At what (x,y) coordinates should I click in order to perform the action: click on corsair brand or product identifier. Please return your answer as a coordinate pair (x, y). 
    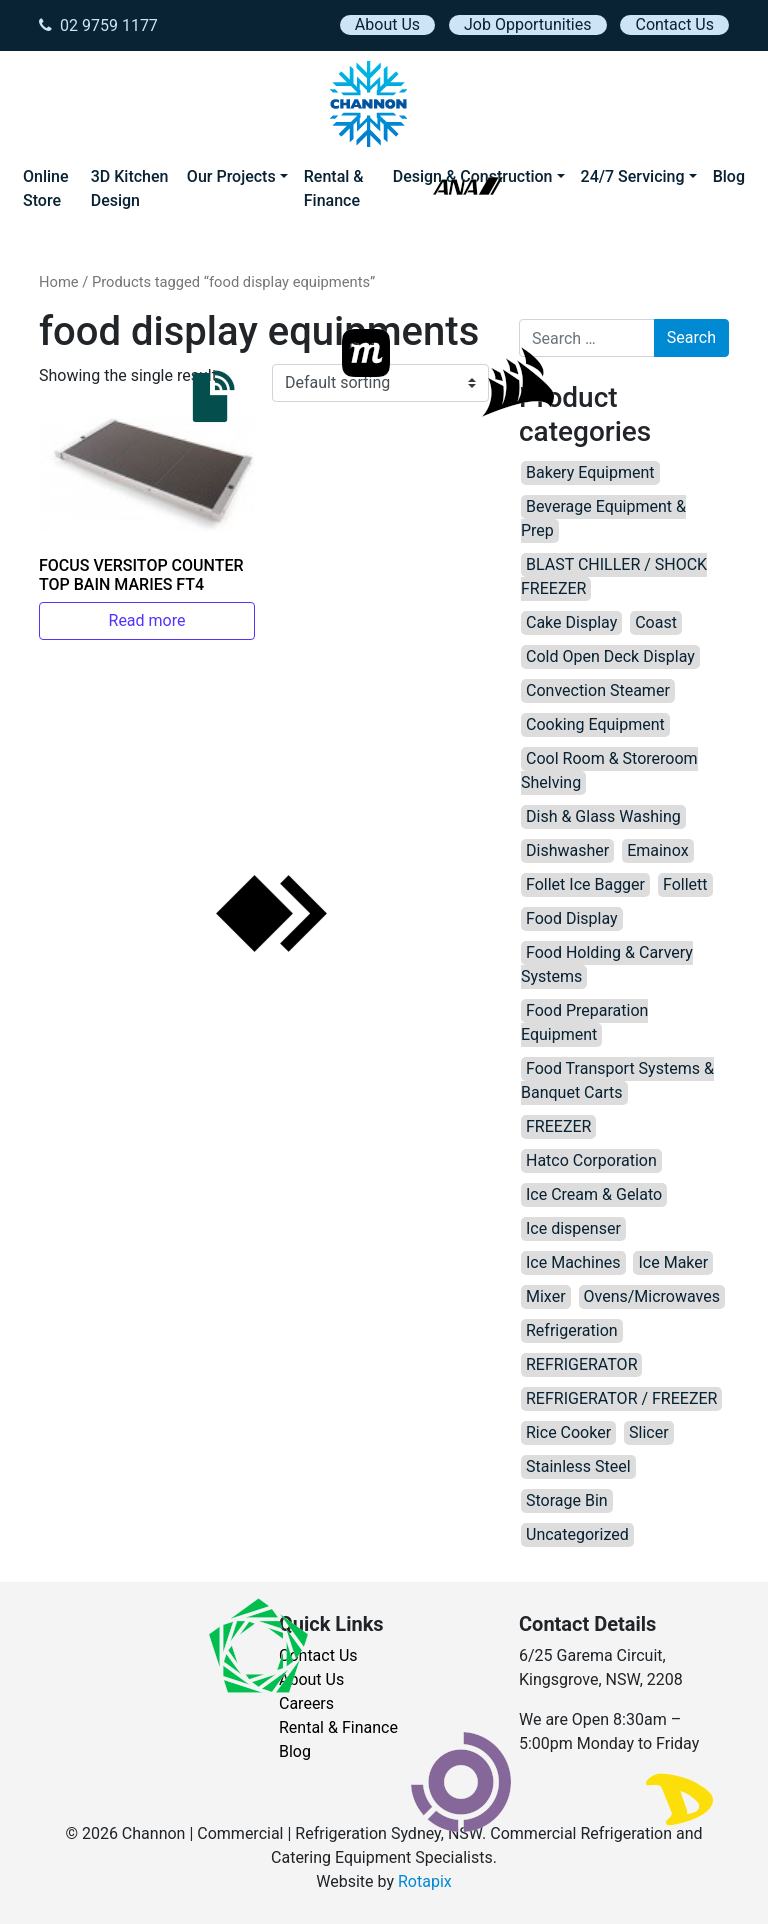
    Looking at the image, I should click on (518, 382).